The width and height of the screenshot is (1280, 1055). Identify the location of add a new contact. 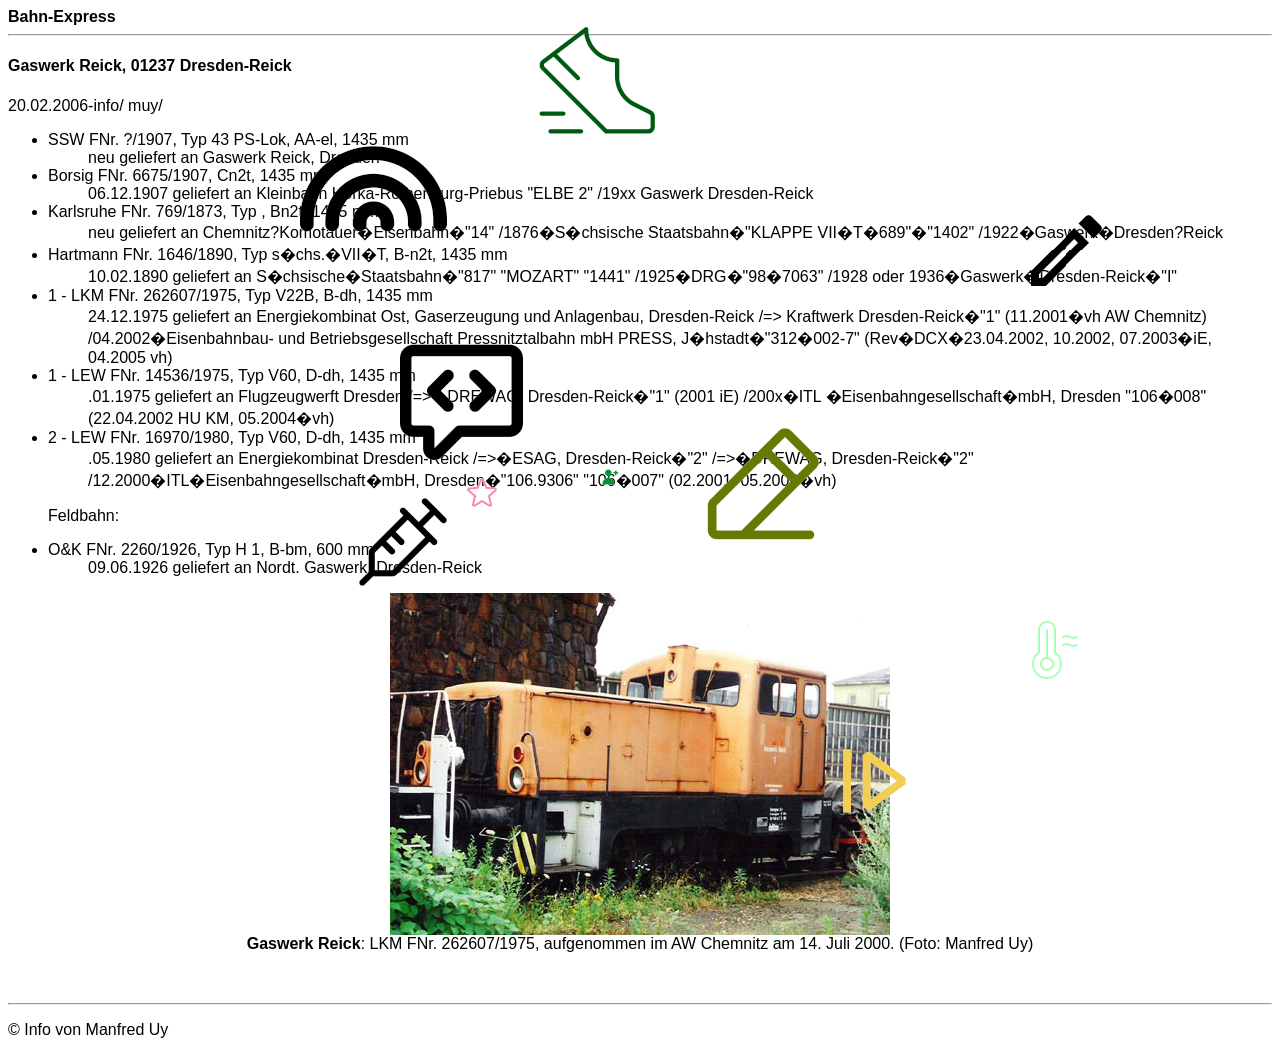
(610, 477).